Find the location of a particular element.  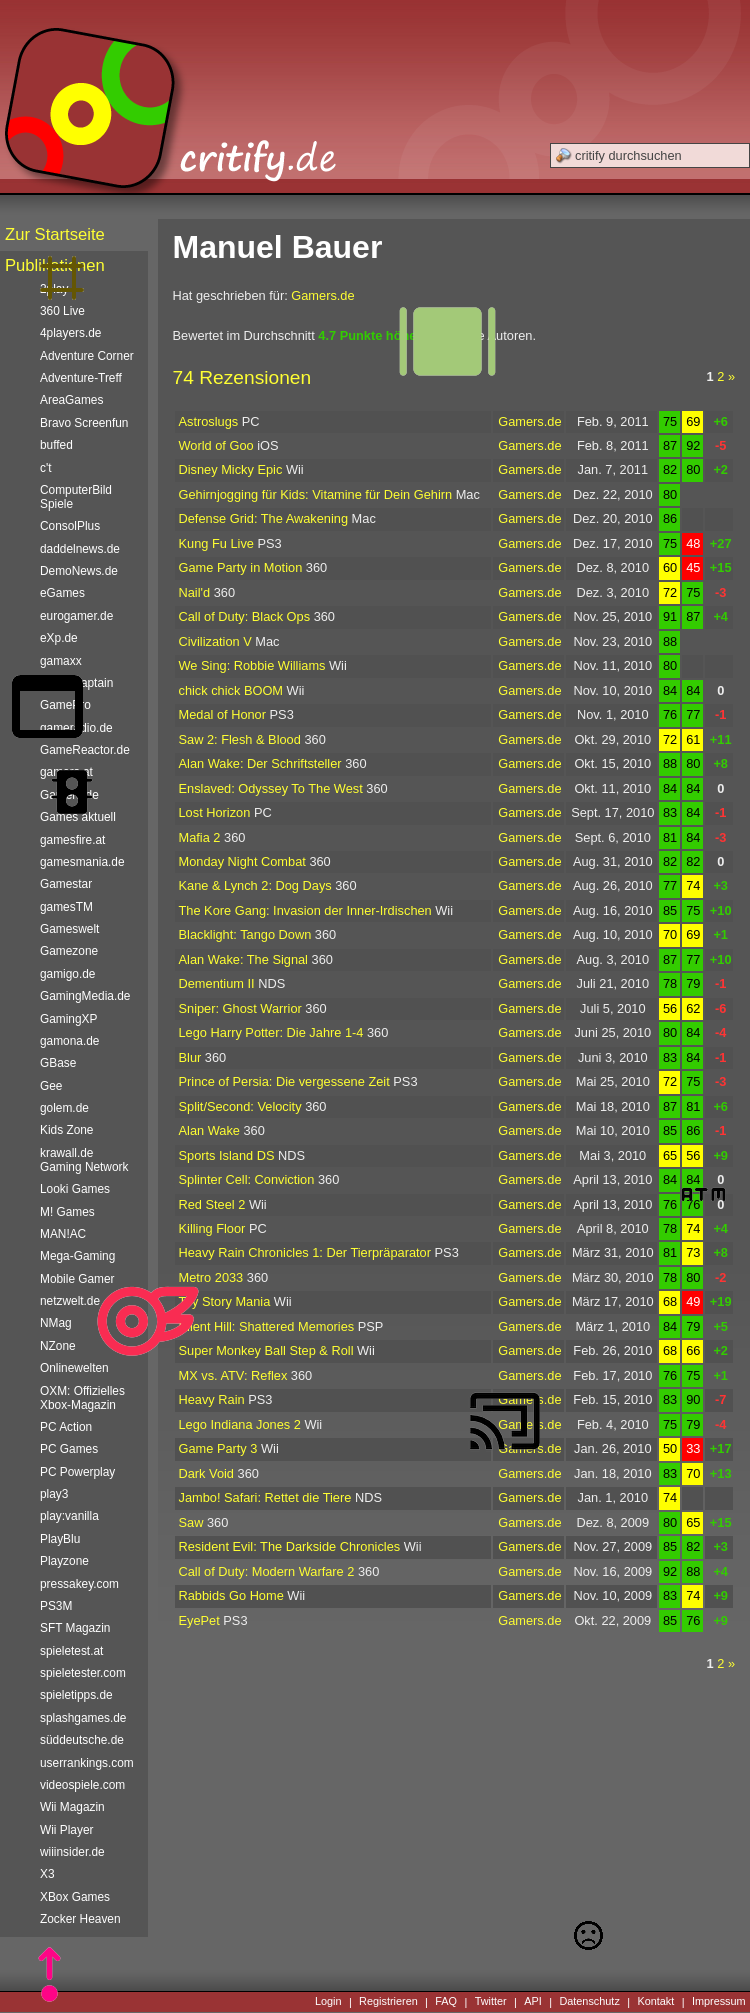

adjust or define a crop area is located at coordinates (62, 278).